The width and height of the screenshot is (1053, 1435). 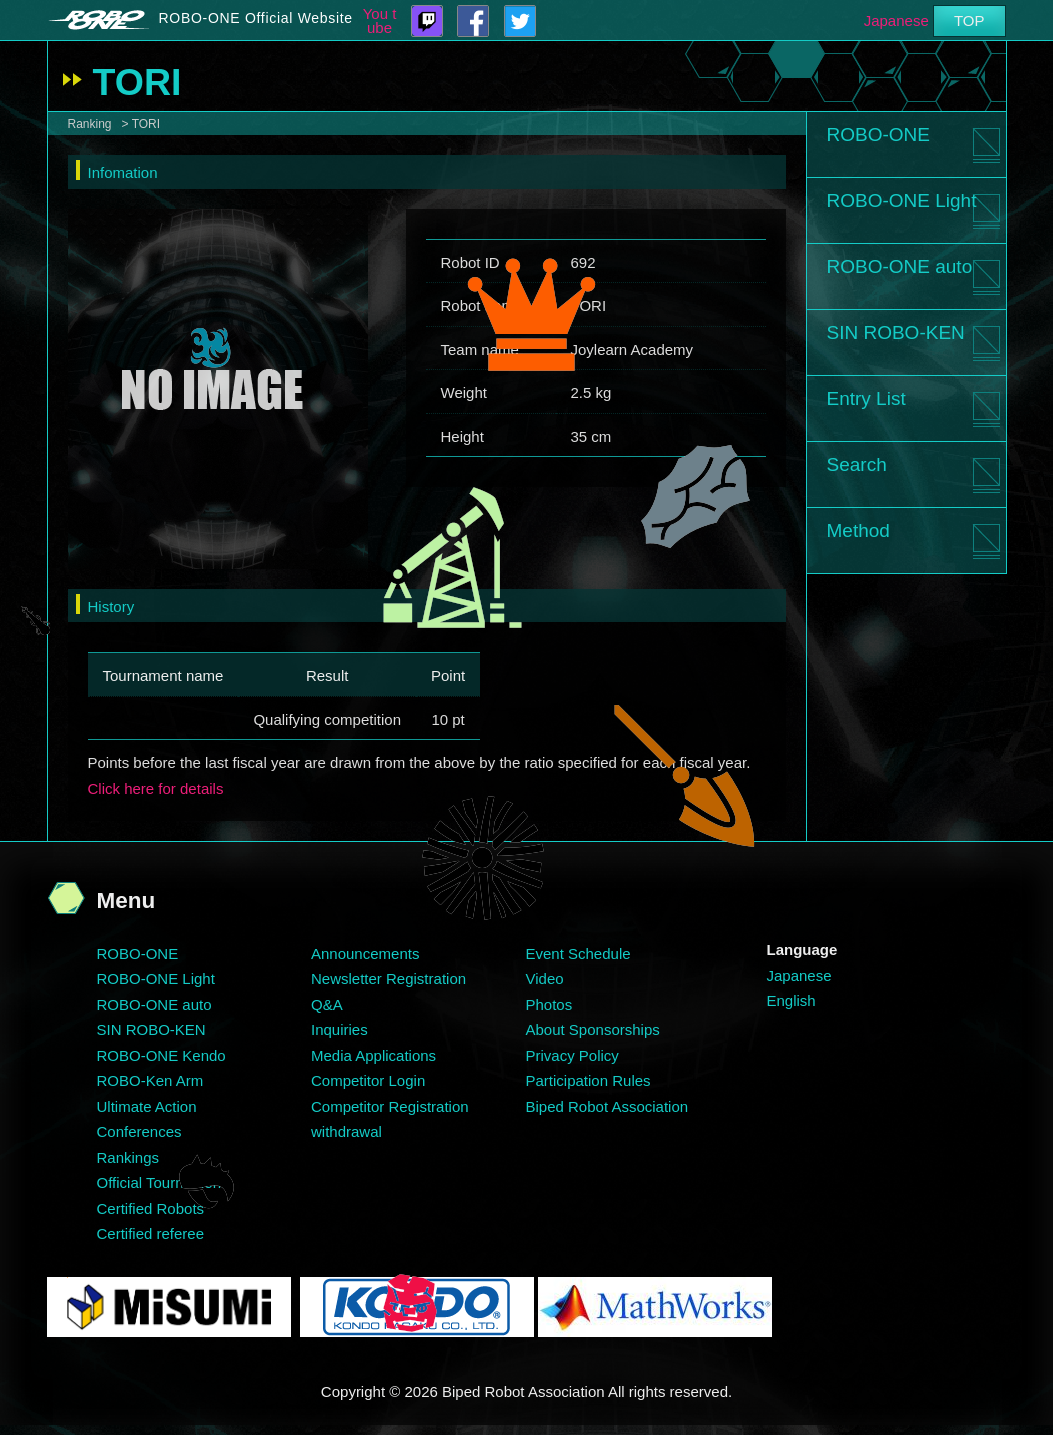 What do you see at coordinates (695, 496) in the screenshot?
I see `craft or upgrade primitive tools` at bounding box center [695, 496].